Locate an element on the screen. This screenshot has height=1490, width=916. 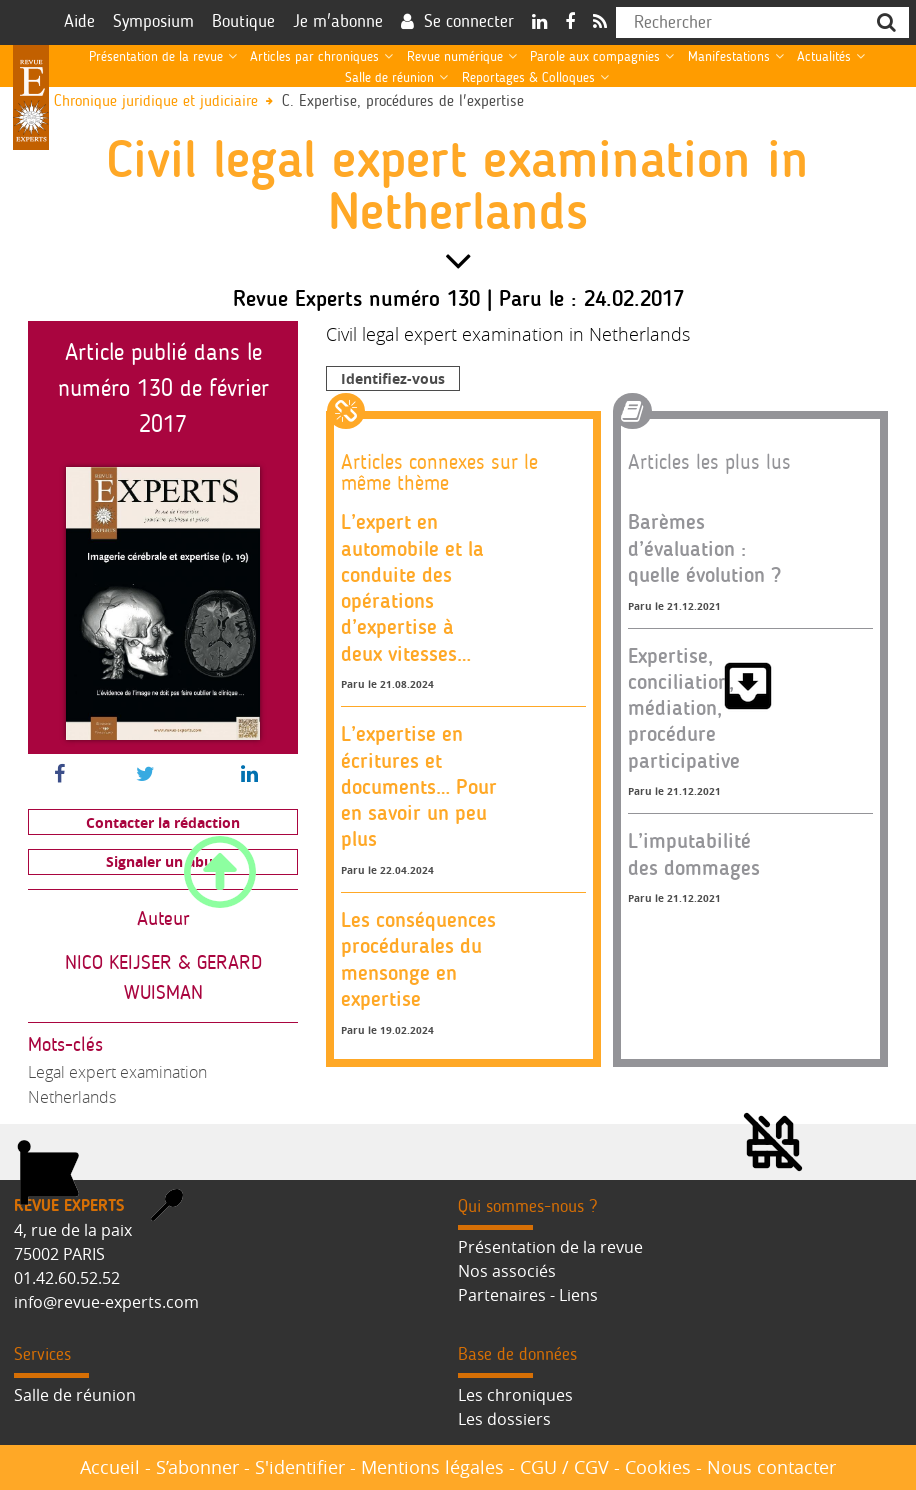
disable boundary or perimeter settings is located at coordinates (773, 1142).